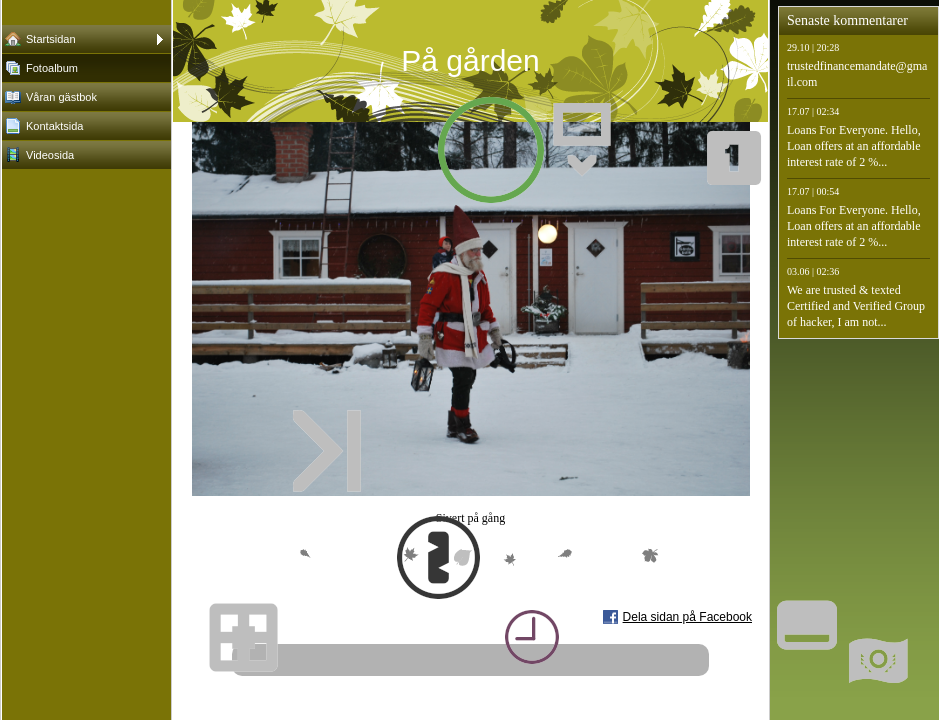 The height and width of the screenshot is (720, 939). What do you see at coordinates (532, 637) in the screenshot?
I see `view recently used emojis` at bounding box center [532, 637].